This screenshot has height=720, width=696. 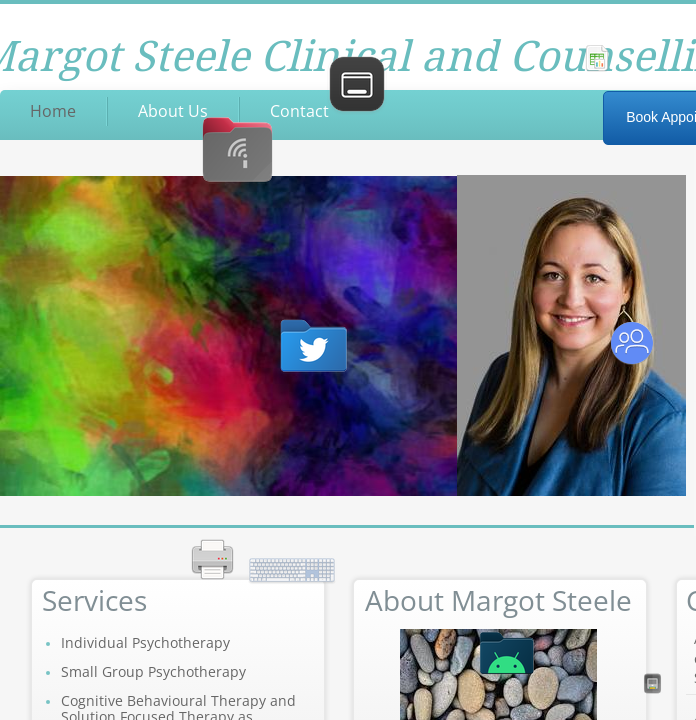 What do you see at coordinates (506, 654) in the screenshot?
I see `open android files folder` at bounding box center [506, 654].